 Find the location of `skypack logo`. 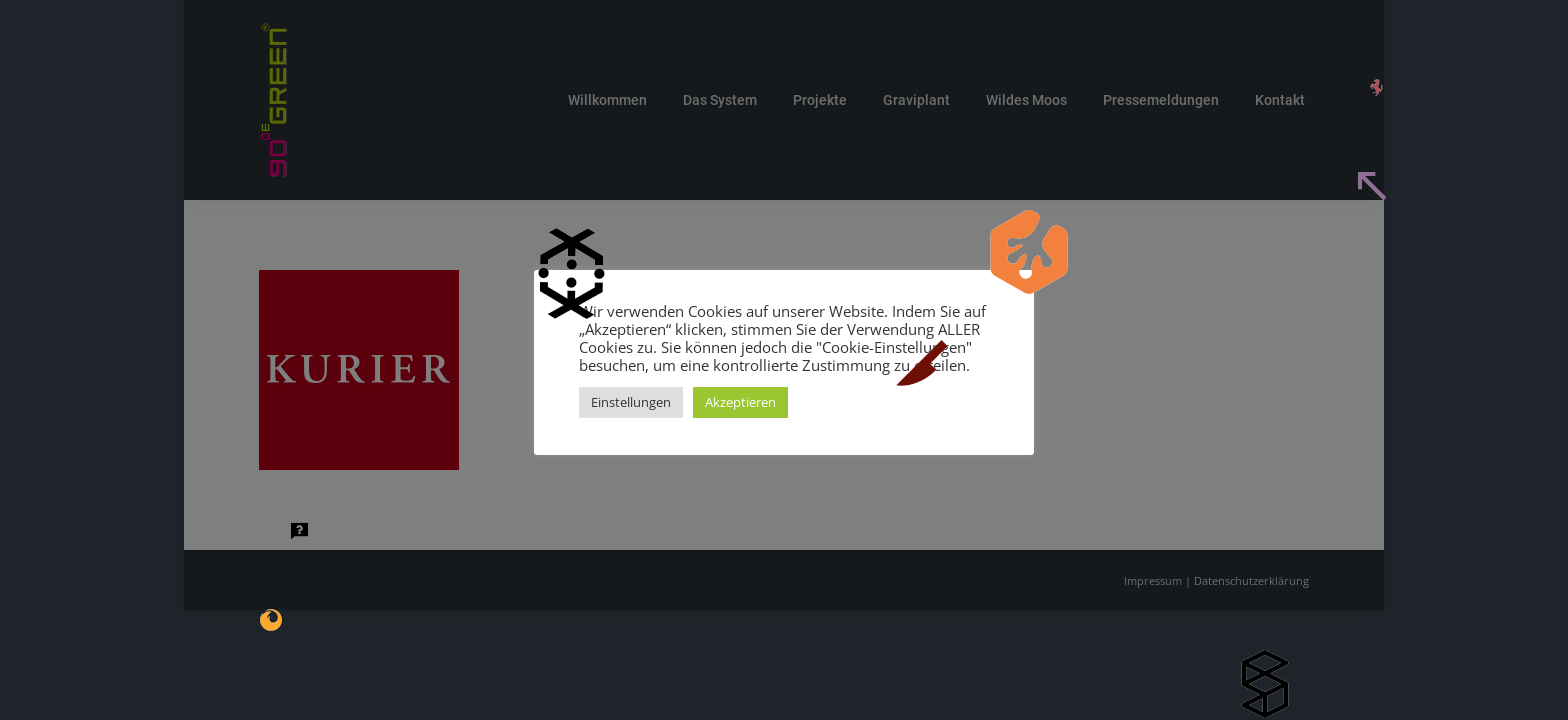

skypack logo is located at coordinates (1265, 684).